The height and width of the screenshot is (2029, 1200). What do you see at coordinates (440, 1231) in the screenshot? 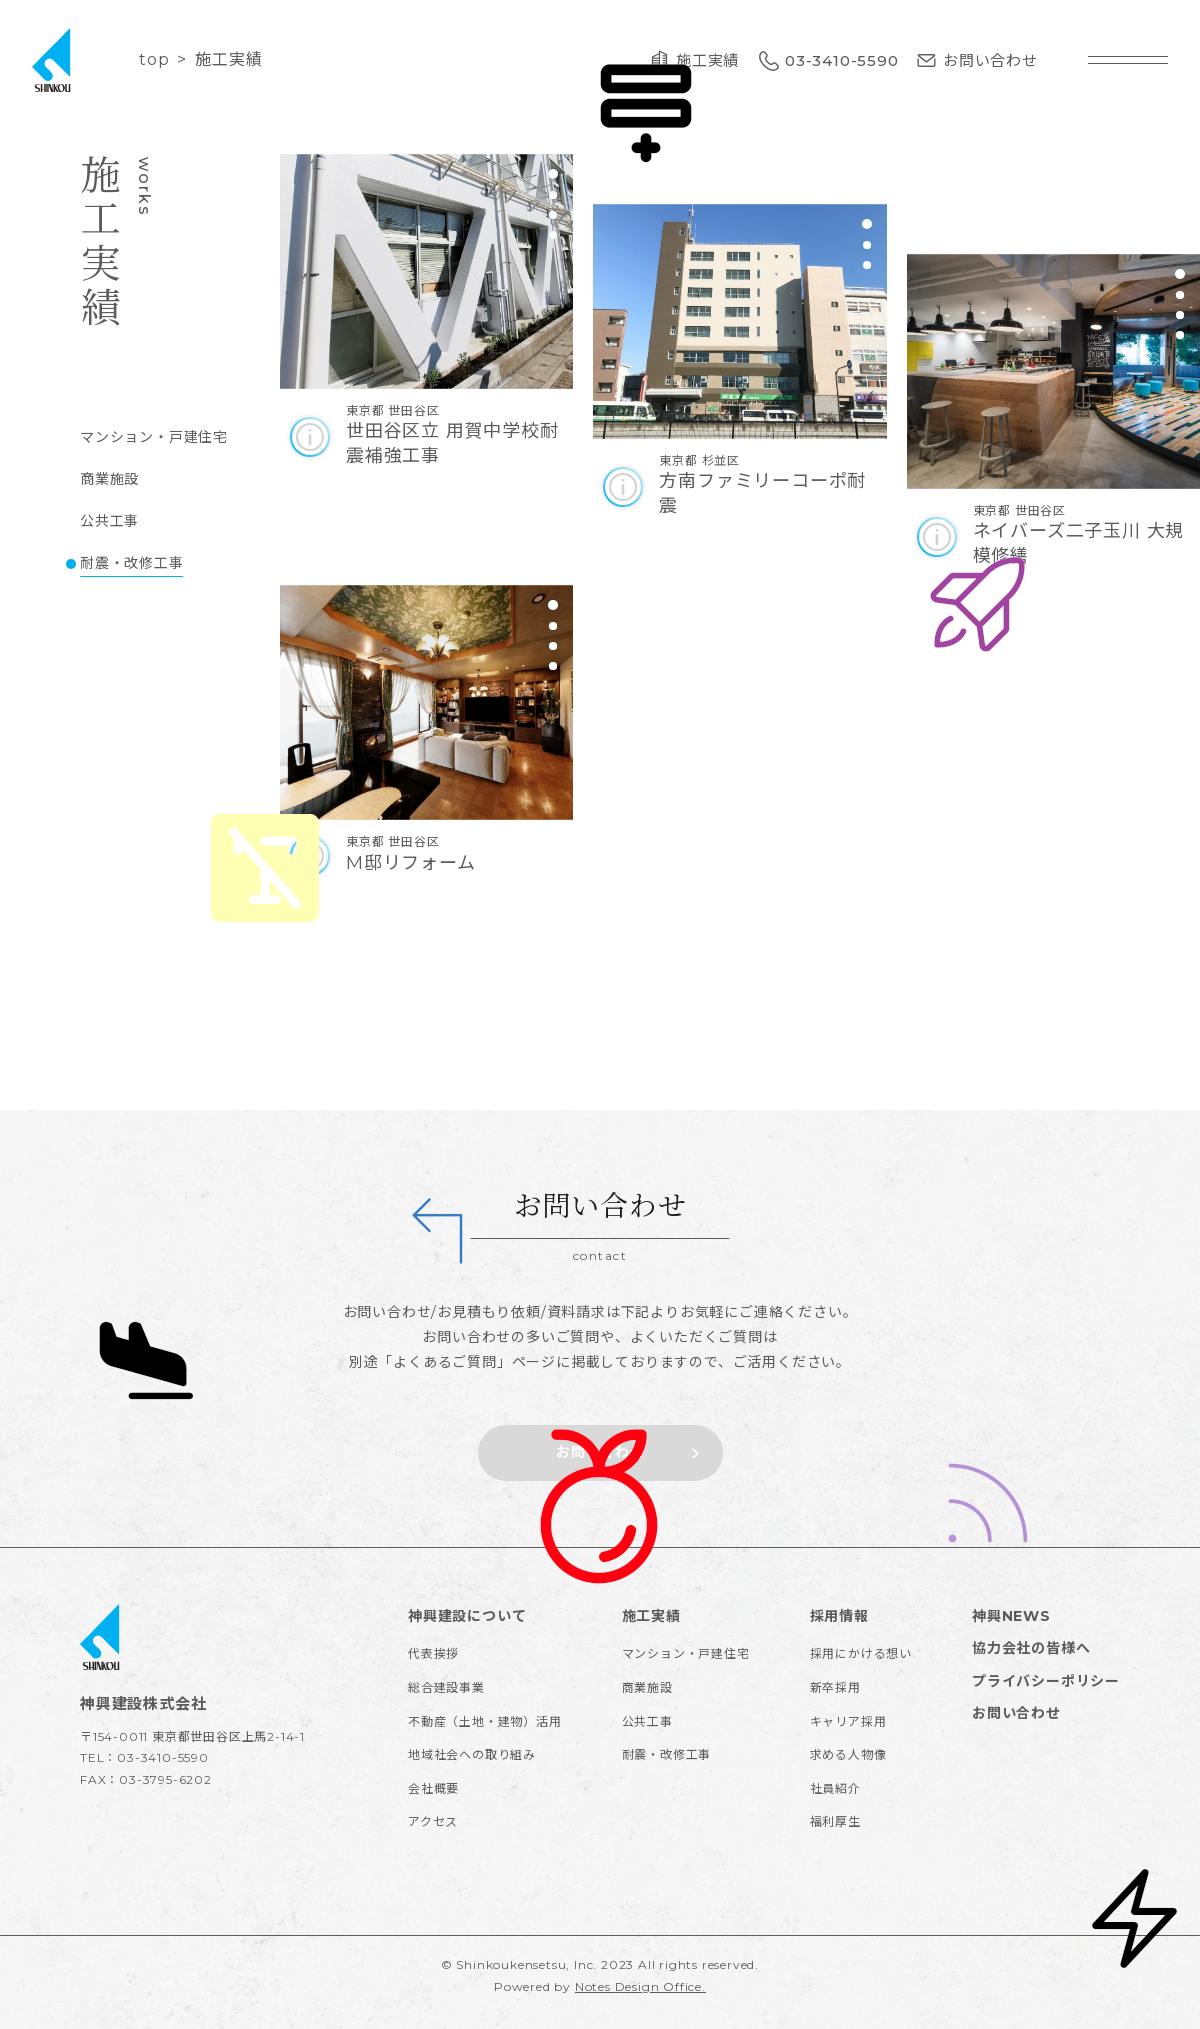
I see `undo or go back to previous action` at bounding box center [440, 1231].